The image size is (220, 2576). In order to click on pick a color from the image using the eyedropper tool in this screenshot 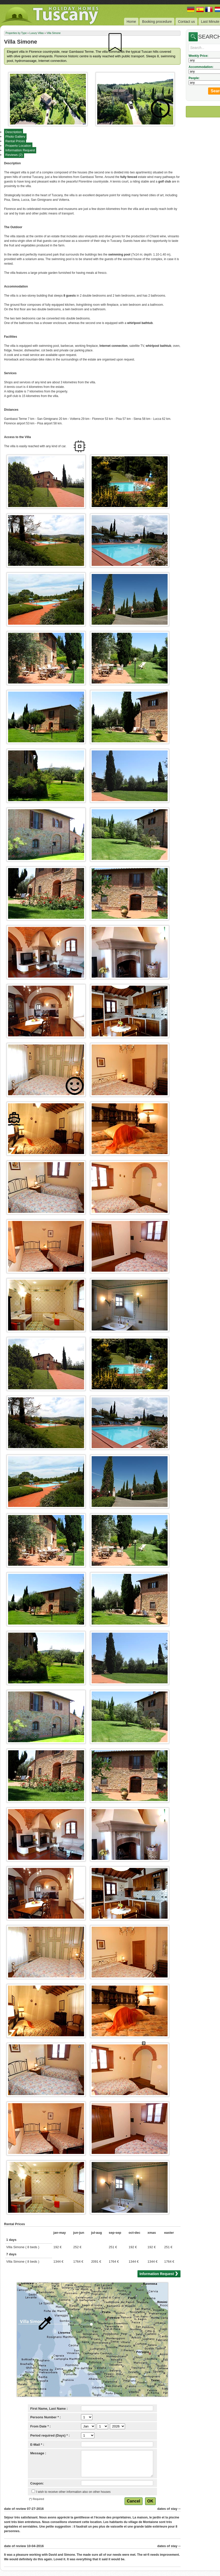, I will do `click(45, 2323)`.